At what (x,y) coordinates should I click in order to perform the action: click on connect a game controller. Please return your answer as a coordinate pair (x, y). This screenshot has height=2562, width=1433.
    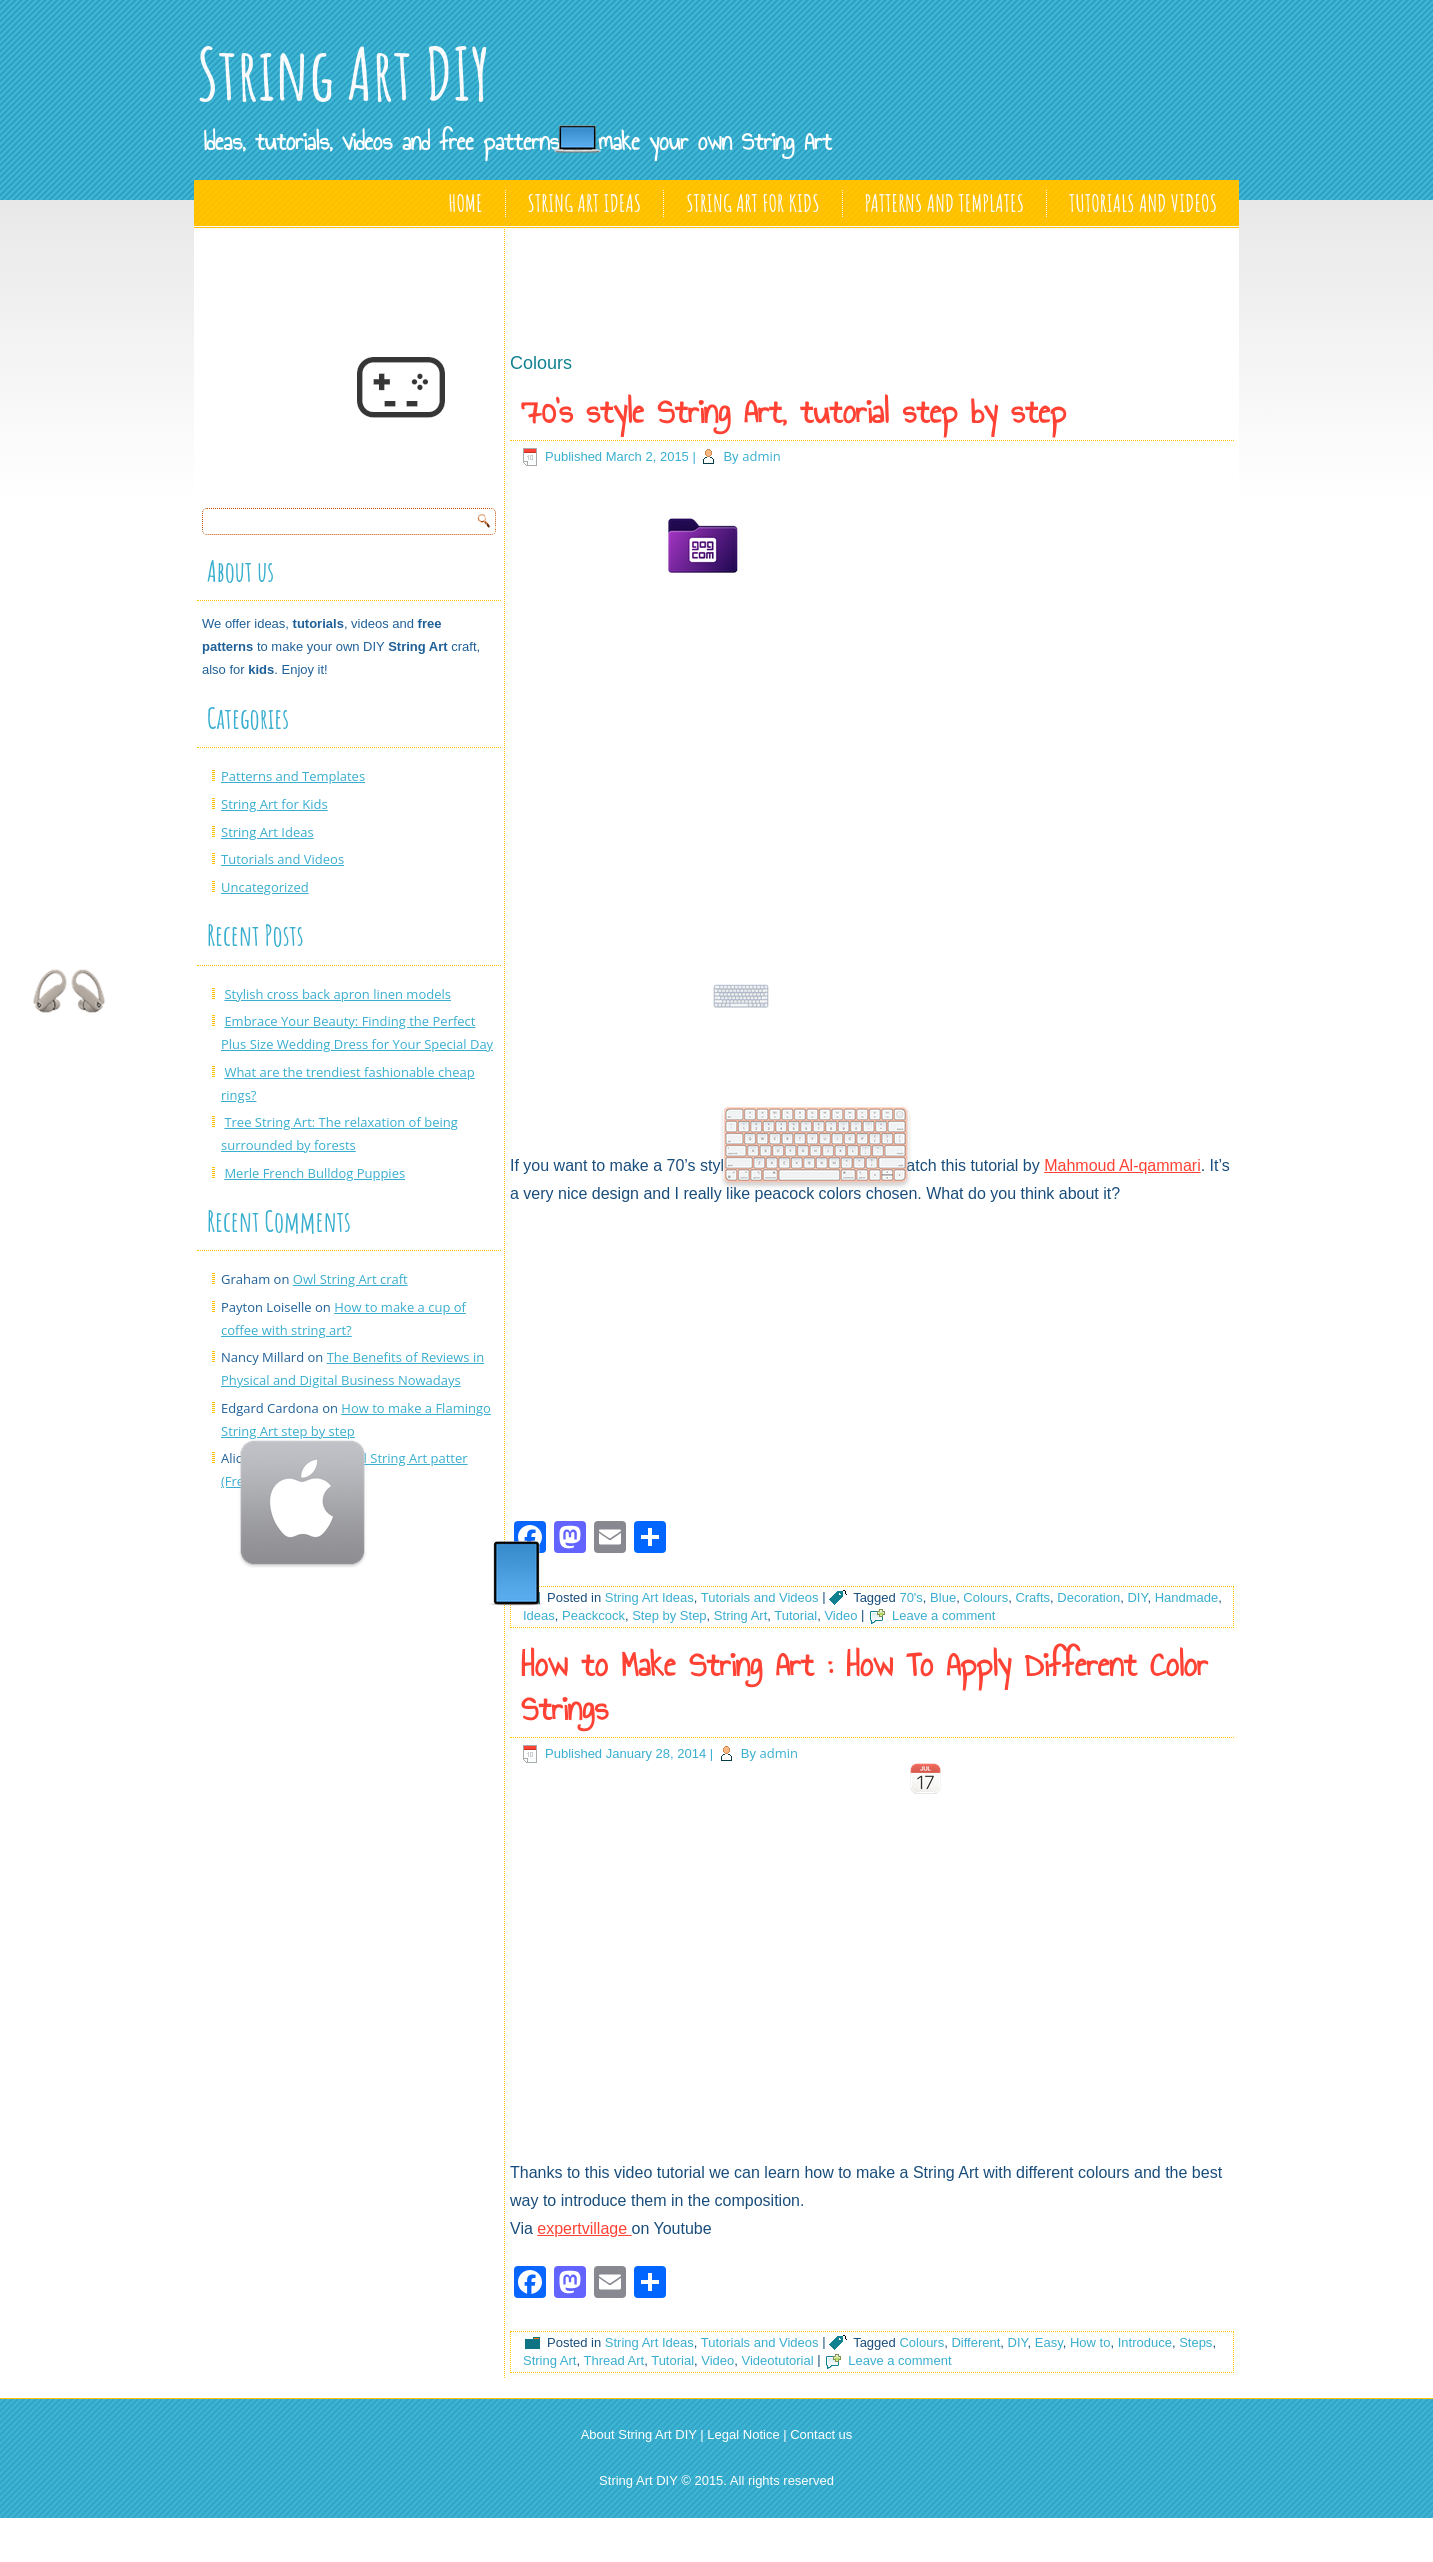
    Looking at the image, I should click on (401, 390).